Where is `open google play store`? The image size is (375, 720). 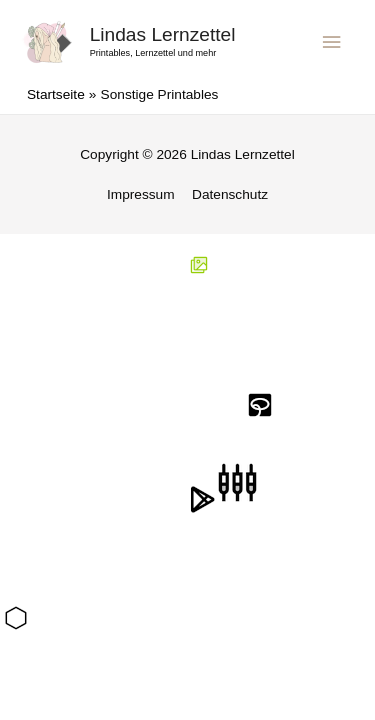 open google play store is located at coordinates (200, 499).